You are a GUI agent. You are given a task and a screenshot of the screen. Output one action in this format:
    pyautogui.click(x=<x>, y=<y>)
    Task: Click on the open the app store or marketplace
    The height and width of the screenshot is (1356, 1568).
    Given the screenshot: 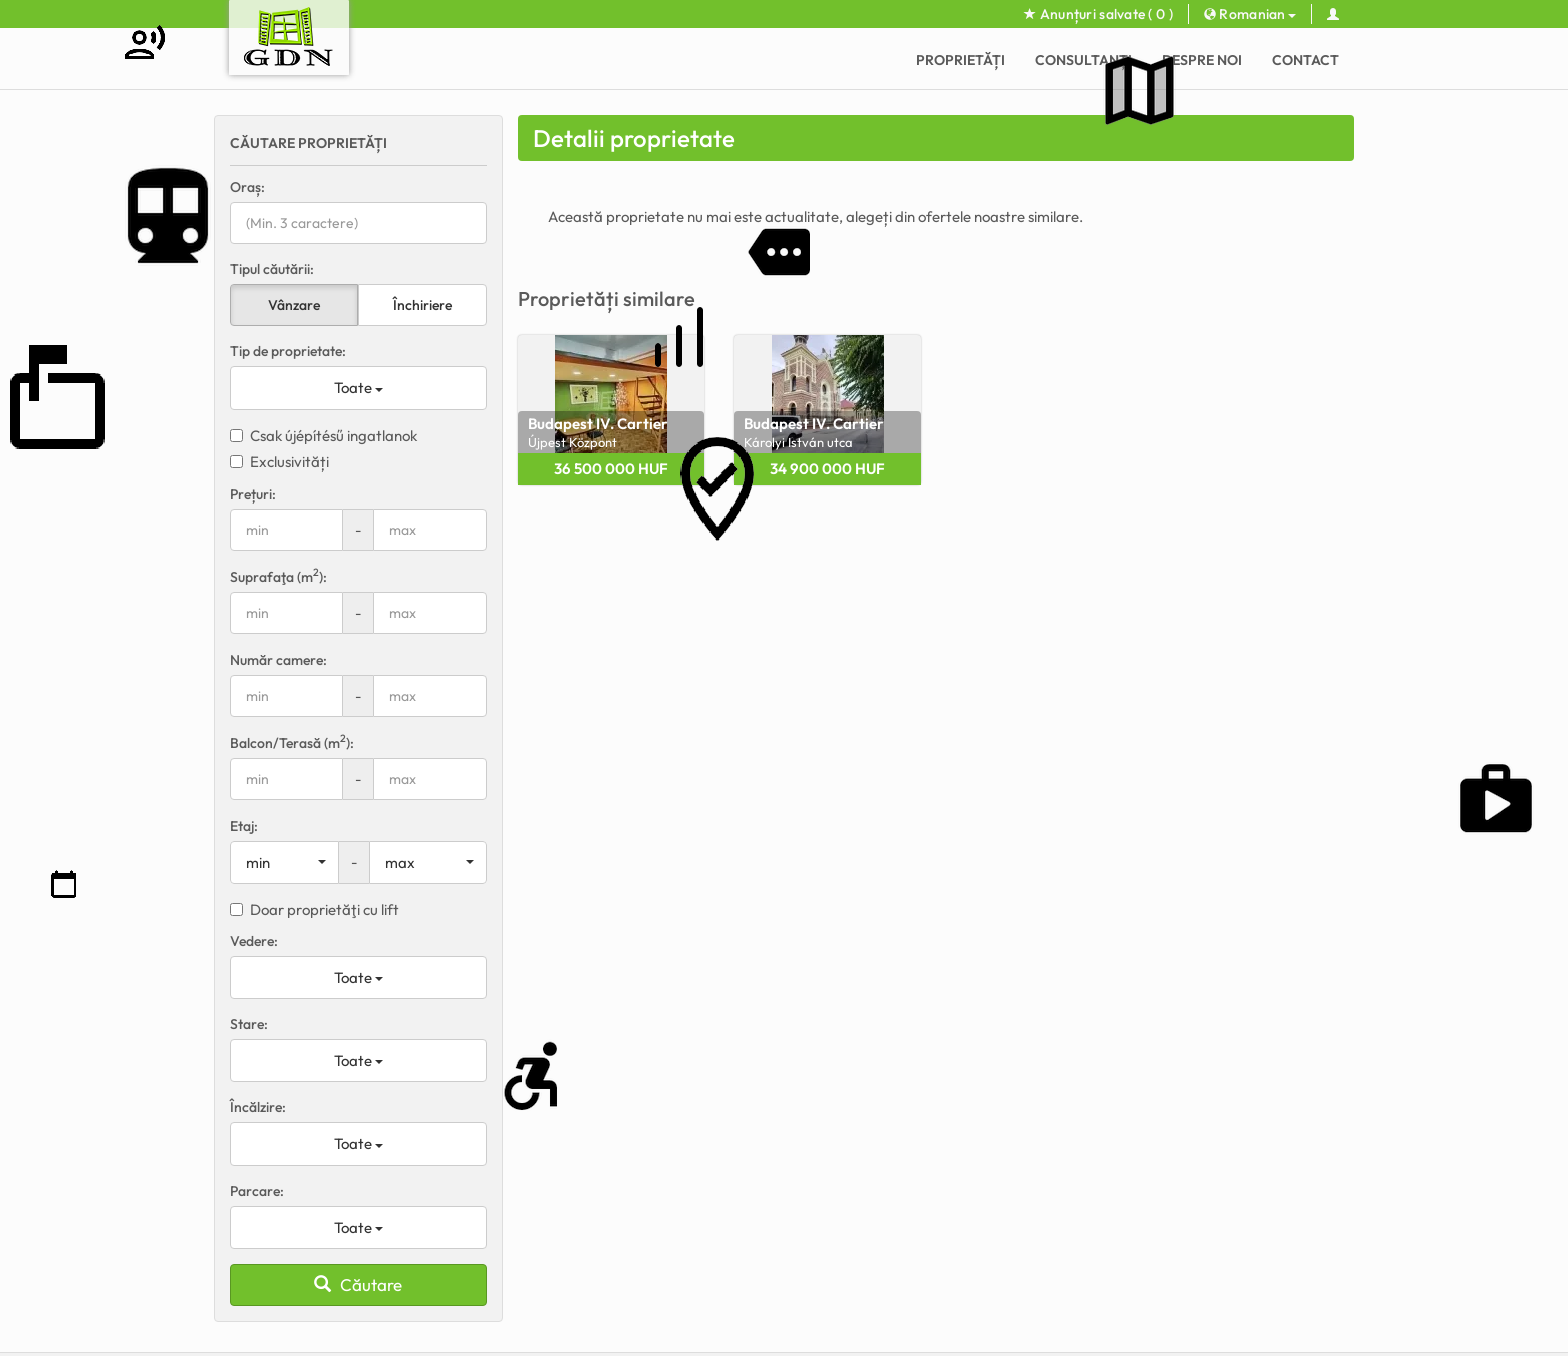 What is the action you would take?
    pyautogui.click(x=1496, y=800)
    